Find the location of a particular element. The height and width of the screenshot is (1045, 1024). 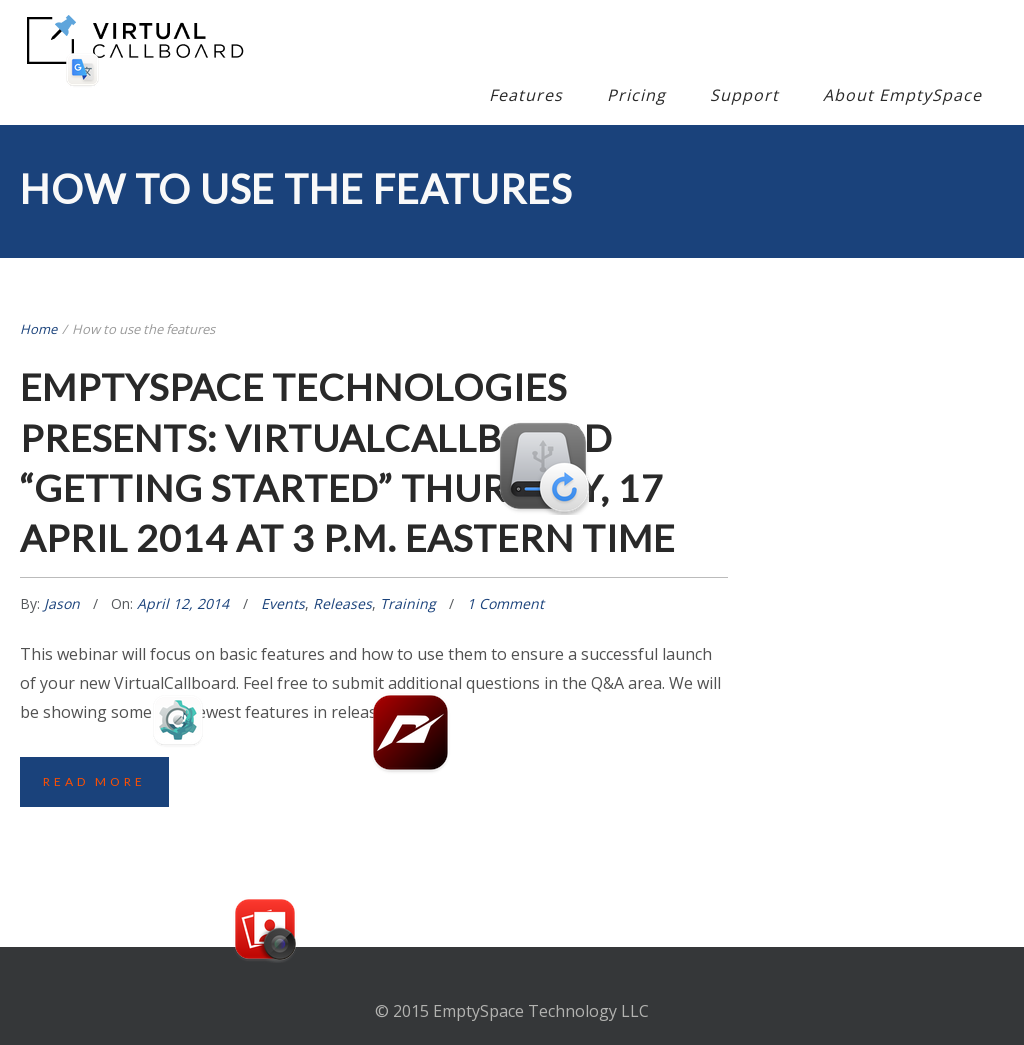

open jacobdev application is located at coordinates (178, 720).